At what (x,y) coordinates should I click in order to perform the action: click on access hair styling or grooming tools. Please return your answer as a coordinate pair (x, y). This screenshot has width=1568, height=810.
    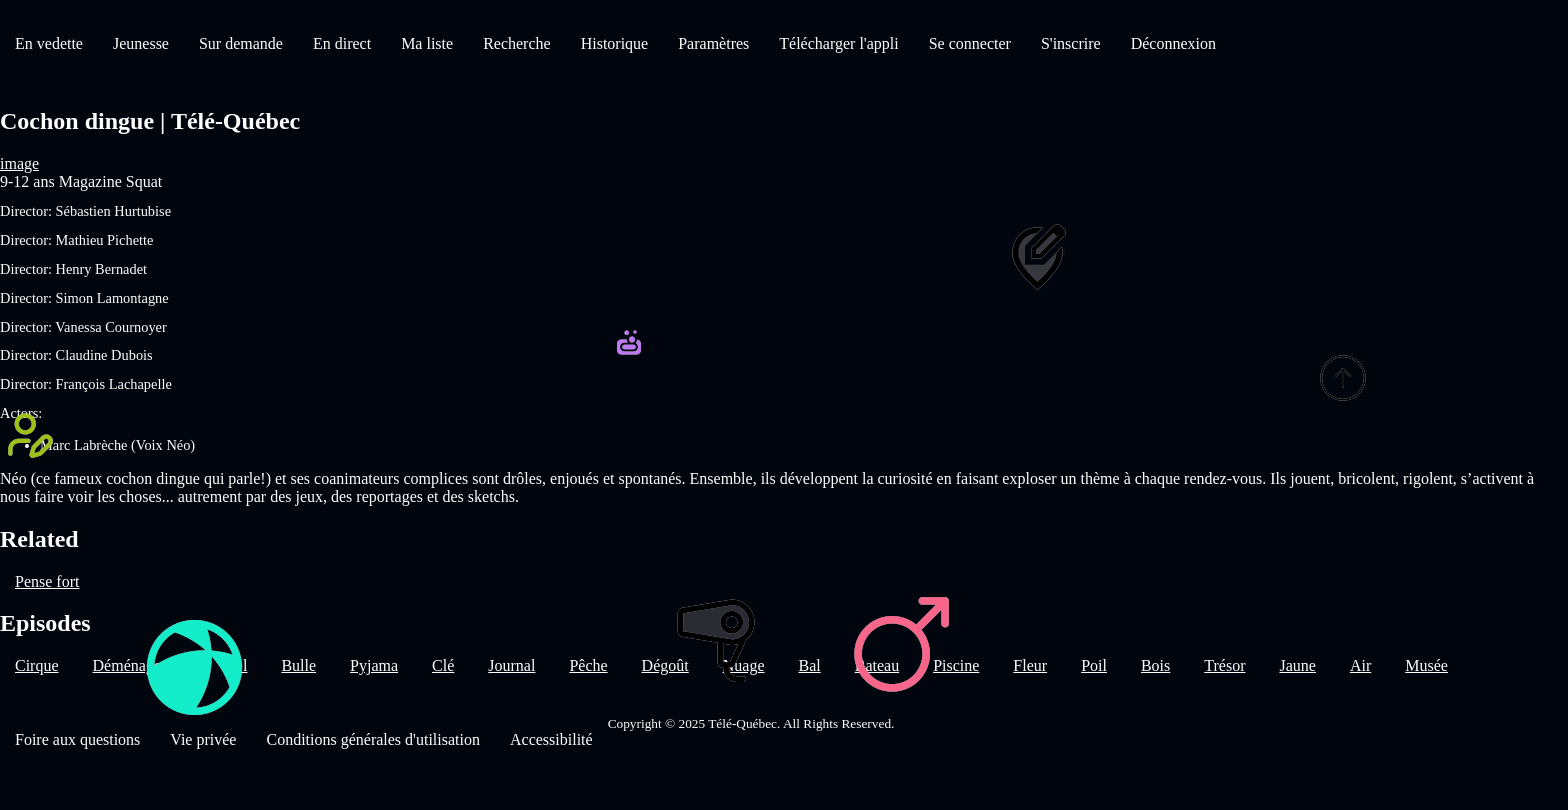
    Looking at the image, I should click on (717, 636).